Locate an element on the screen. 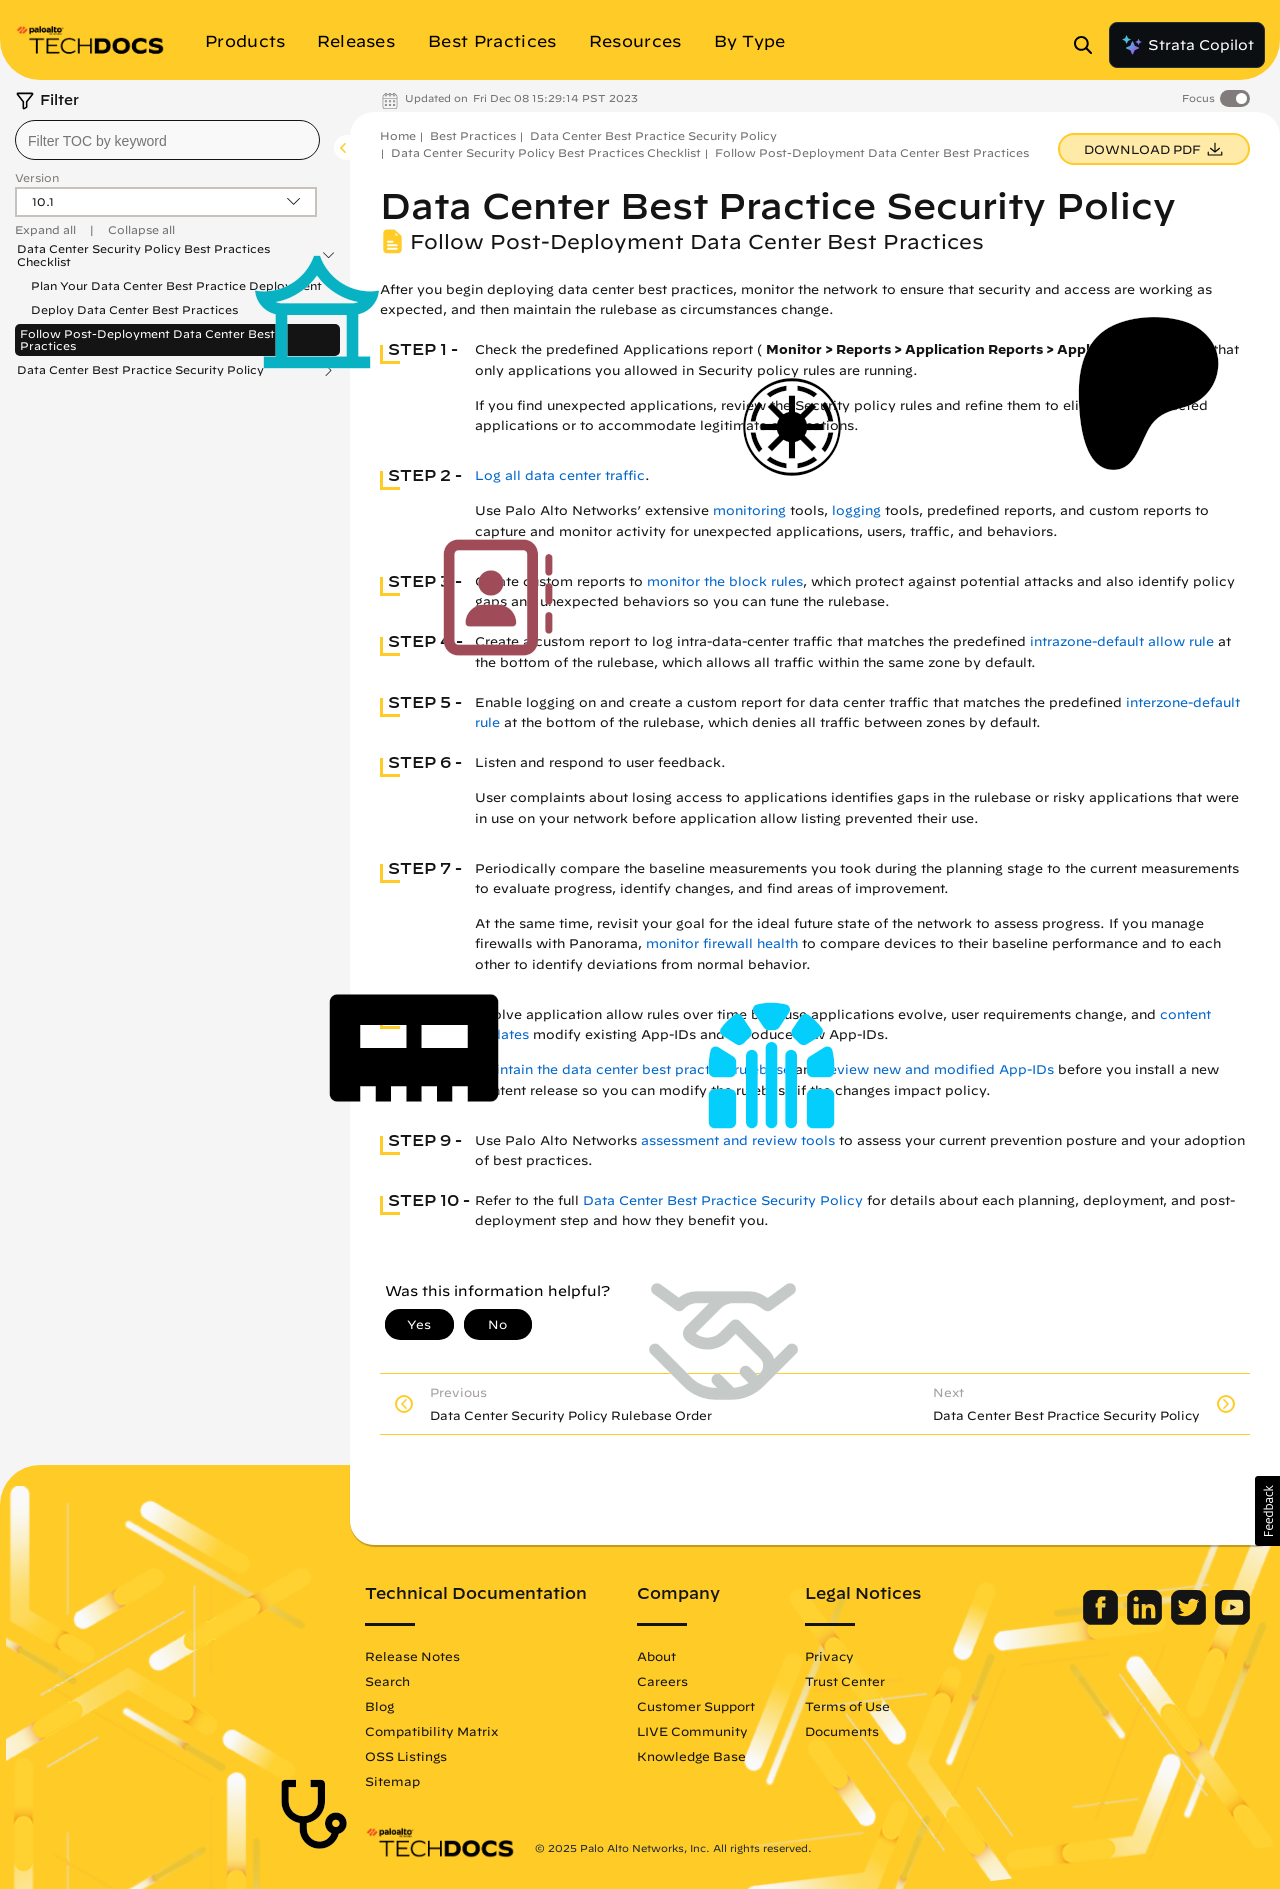 The height and width of the screenshot is (1889, 1280). access health or medical features is located at coordinates (310, 1812).